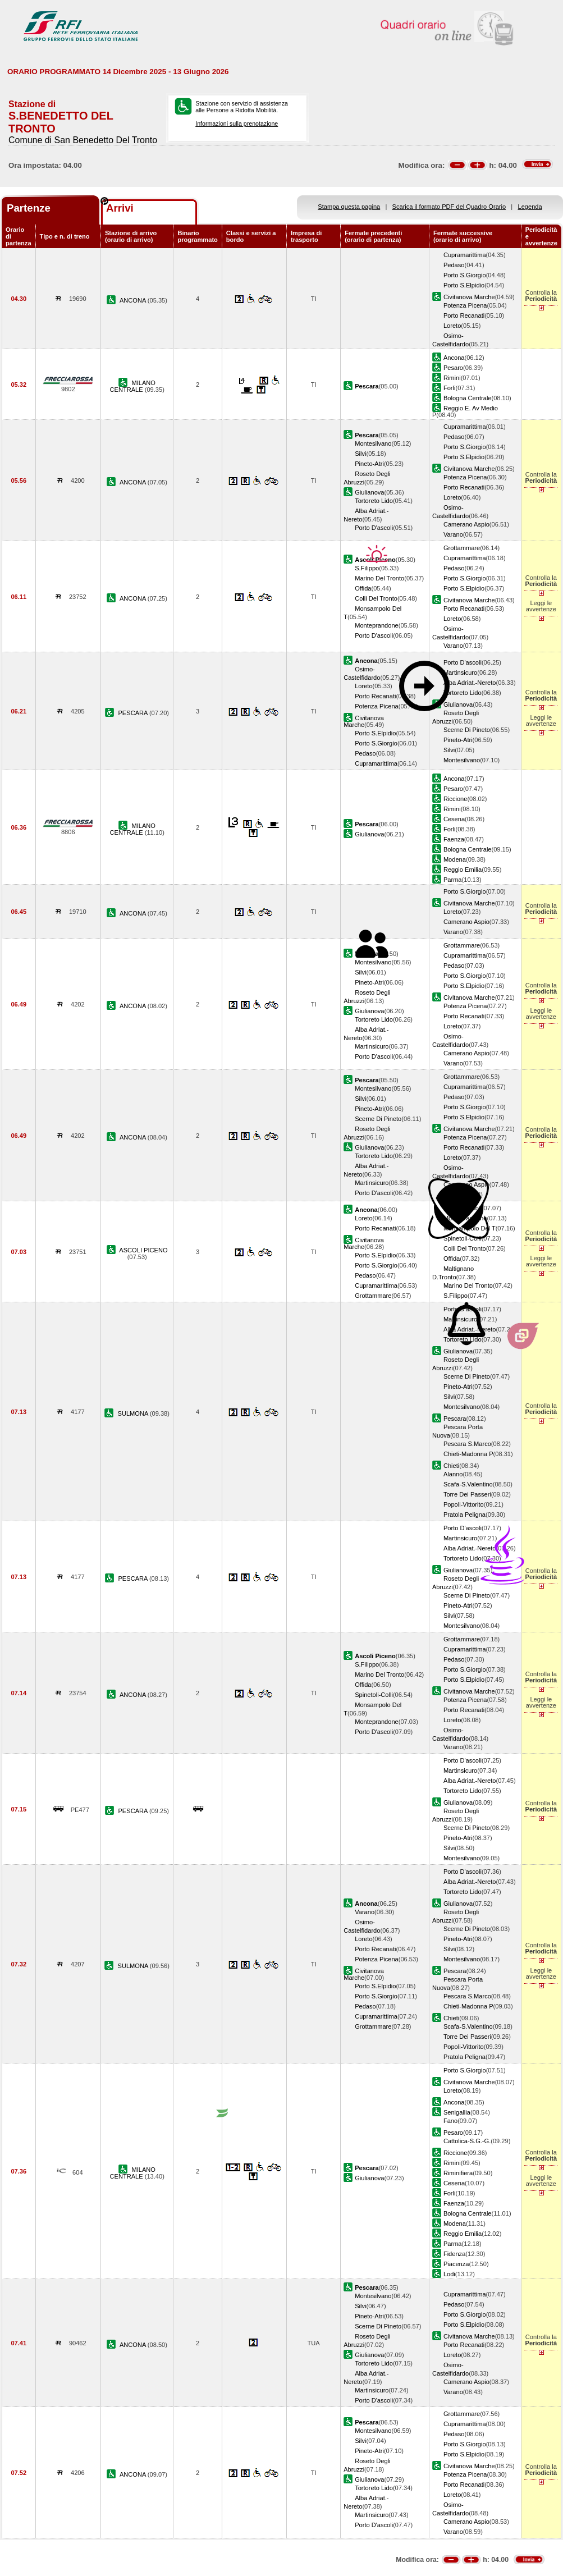 The width and height of the screenshot is (563, 2576). I want to click on linkfire logo, so click(523, 1336).